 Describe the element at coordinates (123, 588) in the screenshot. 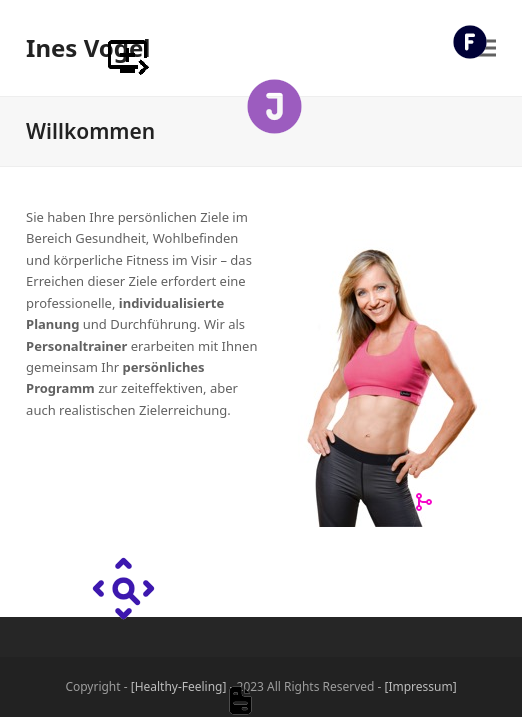

I see `pan and zoom controls for map or image viewer` at that location.